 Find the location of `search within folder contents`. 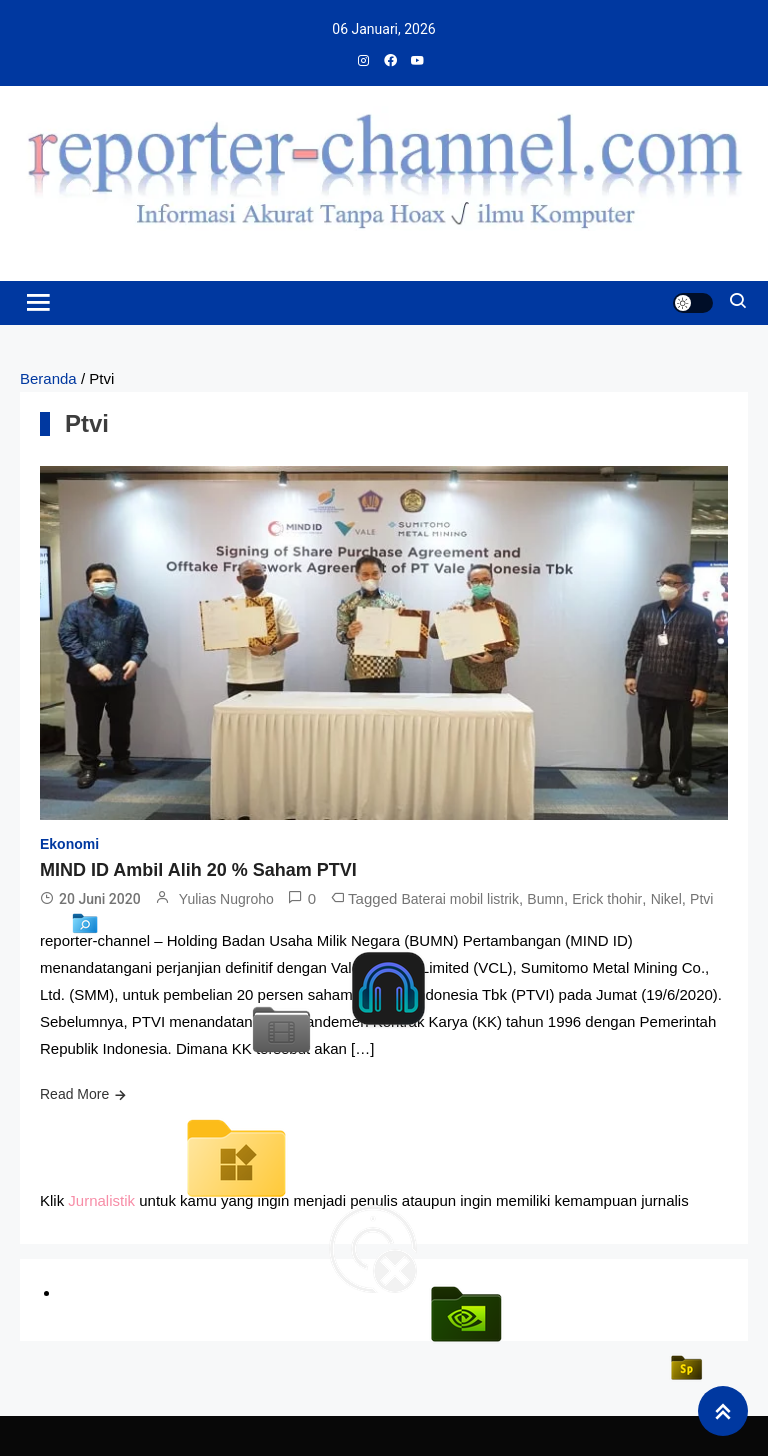

search within folder contents is located at coordinates (85, 924).